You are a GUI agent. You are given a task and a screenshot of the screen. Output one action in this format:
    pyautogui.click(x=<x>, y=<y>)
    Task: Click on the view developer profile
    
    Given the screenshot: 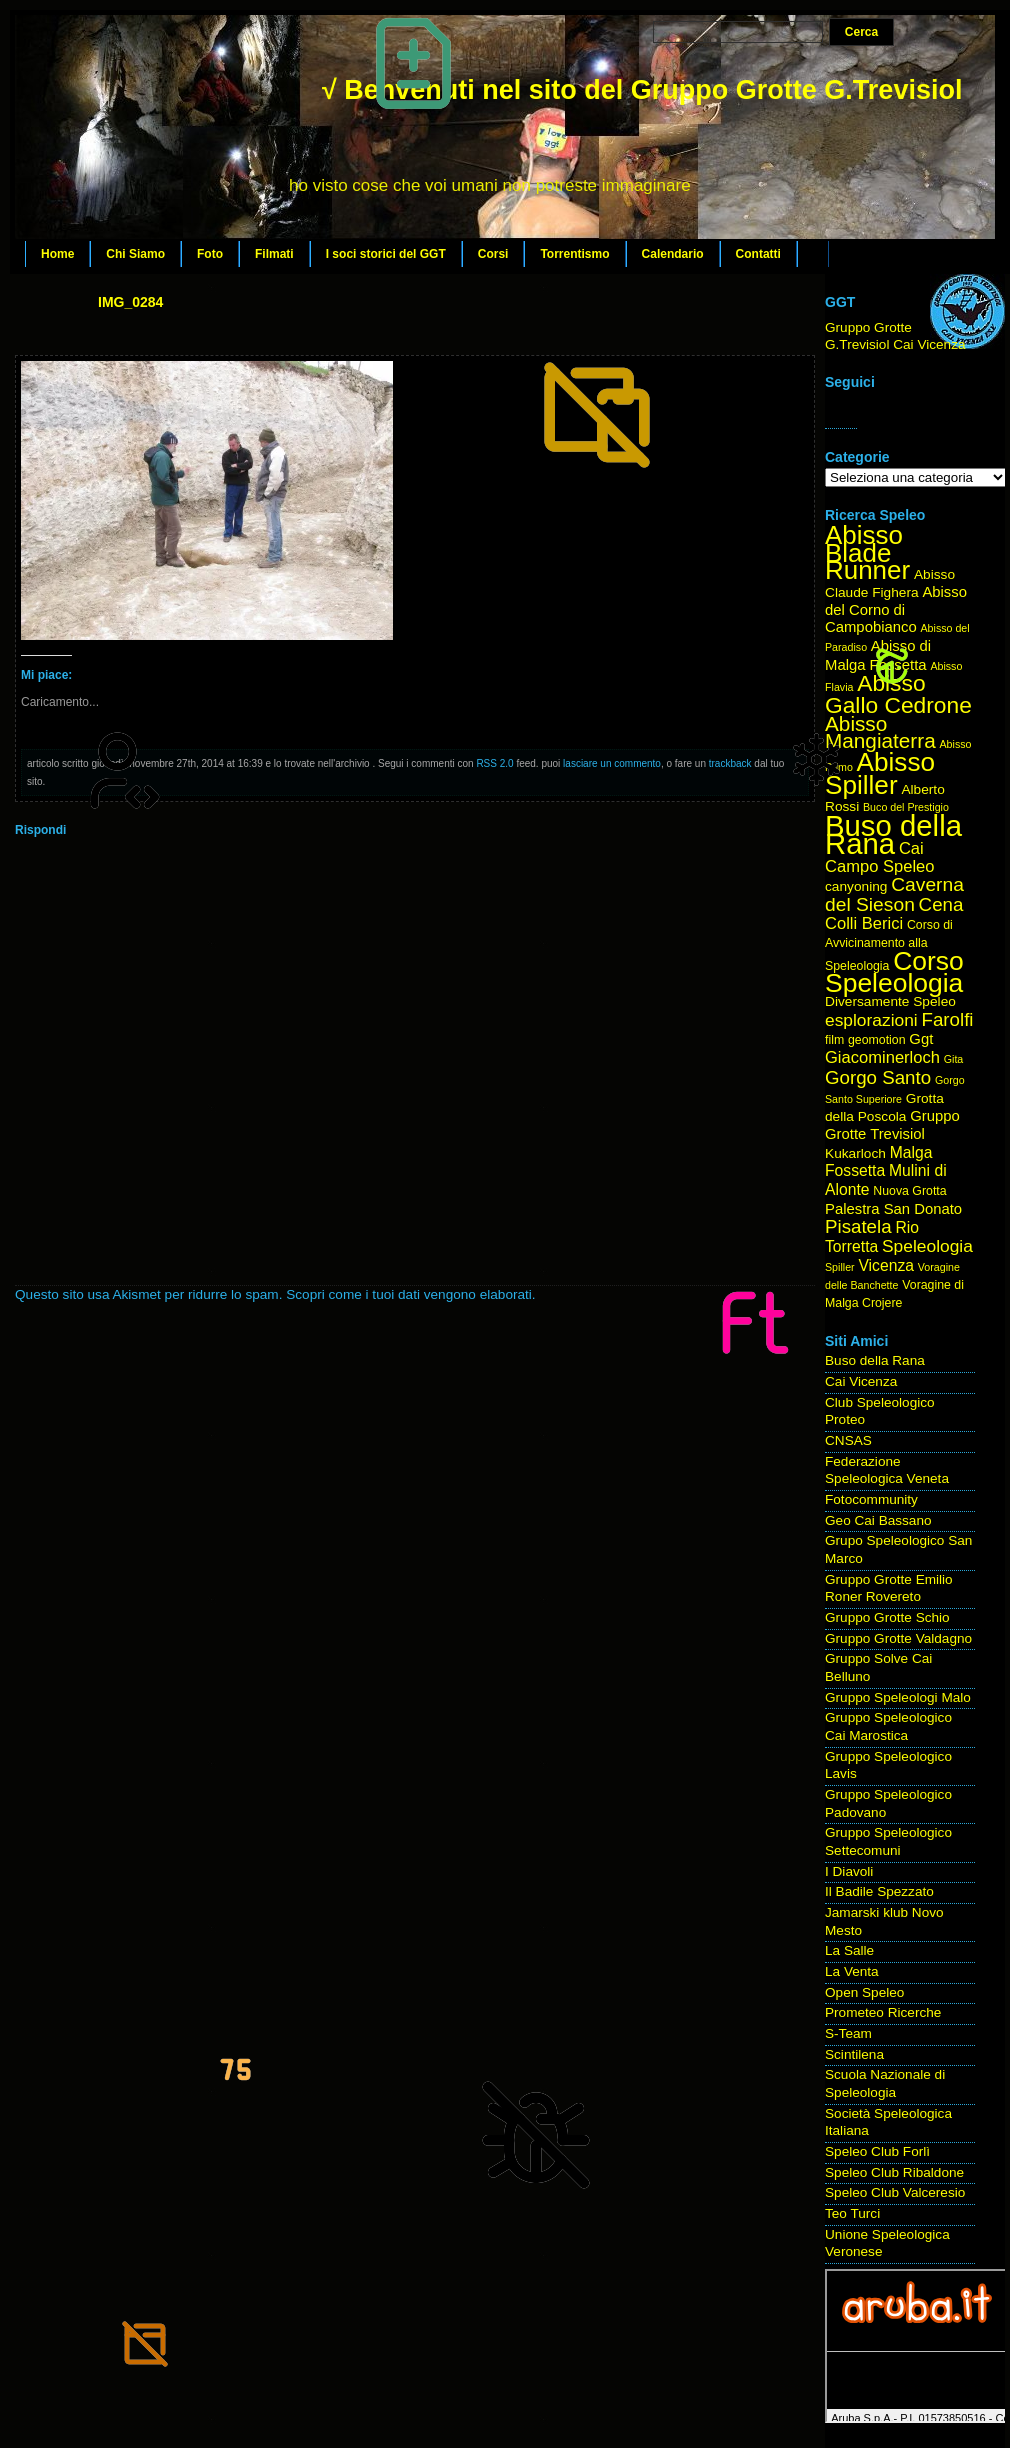 What is the action you would take?
    pyautogui.click(x=117, y=770)
    